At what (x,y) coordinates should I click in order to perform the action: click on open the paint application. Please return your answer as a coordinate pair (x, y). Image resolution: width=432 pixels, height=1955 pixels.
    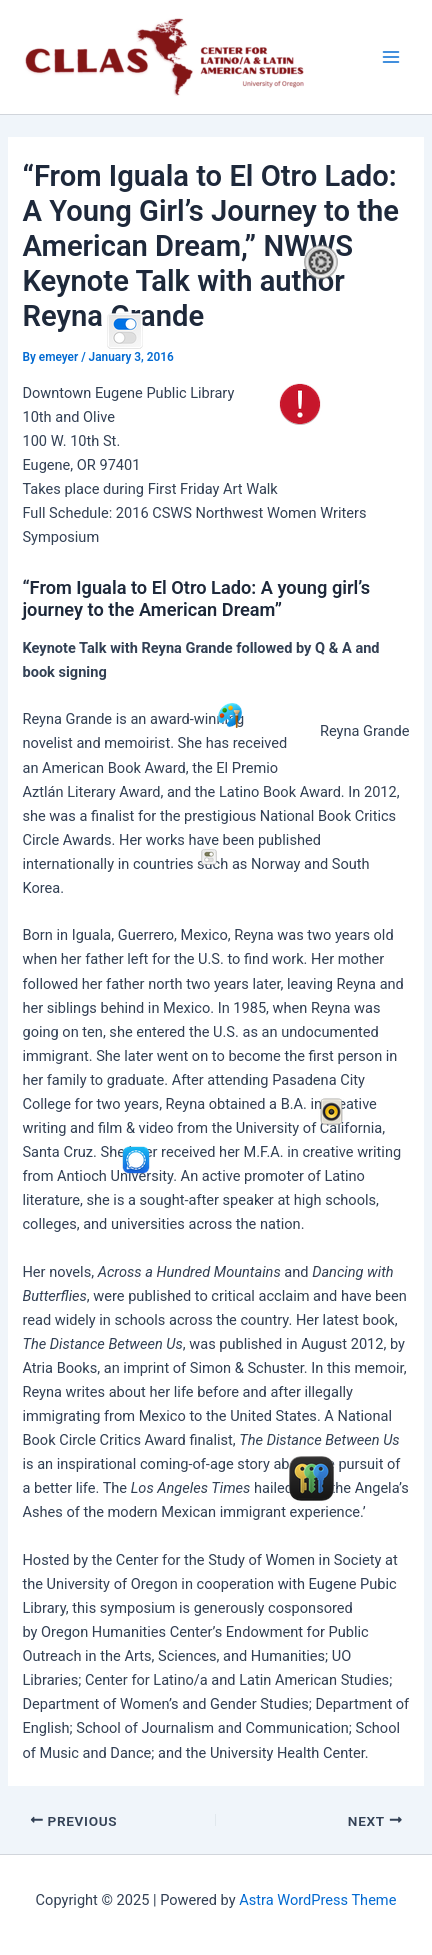
    Looking at the image, I should click on (230, 715).